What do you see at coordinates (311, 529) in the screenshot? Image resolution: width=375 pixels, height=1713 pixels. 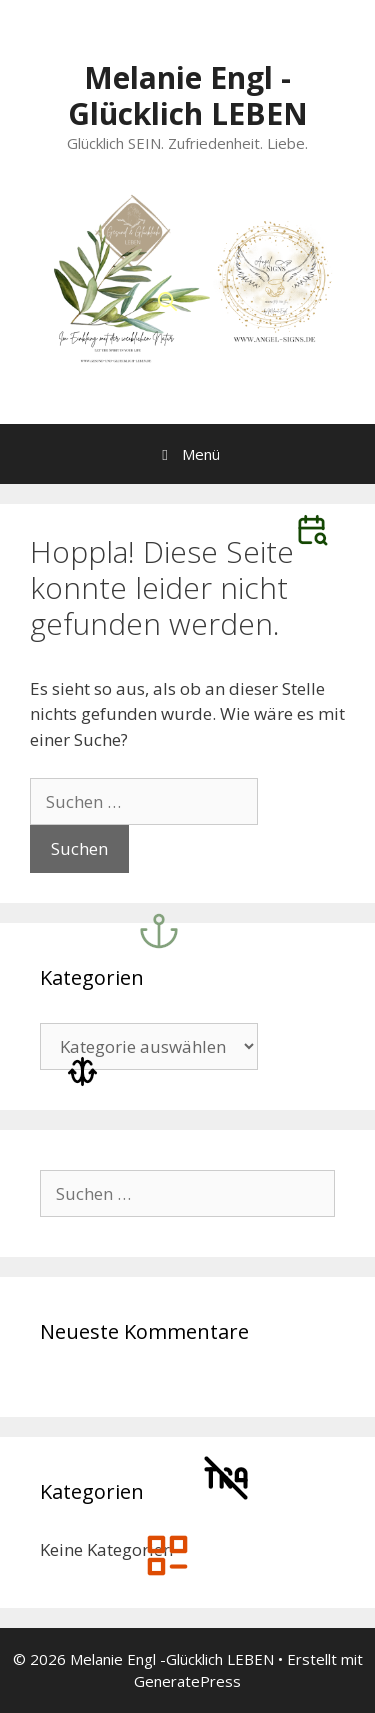 I see `search for events or dates in your calendar` at bounding box center [311, 529].